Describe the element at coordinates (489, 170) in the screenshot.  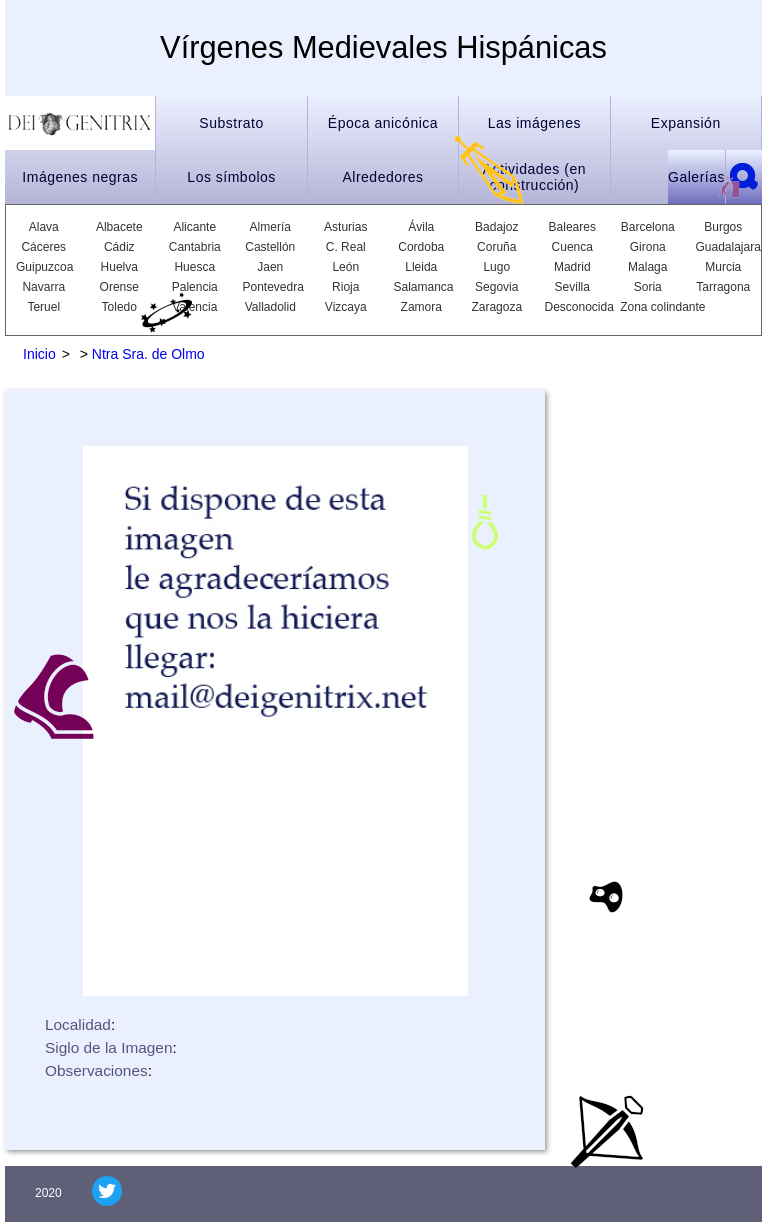
I see `attack or strike action in combat` at that location.